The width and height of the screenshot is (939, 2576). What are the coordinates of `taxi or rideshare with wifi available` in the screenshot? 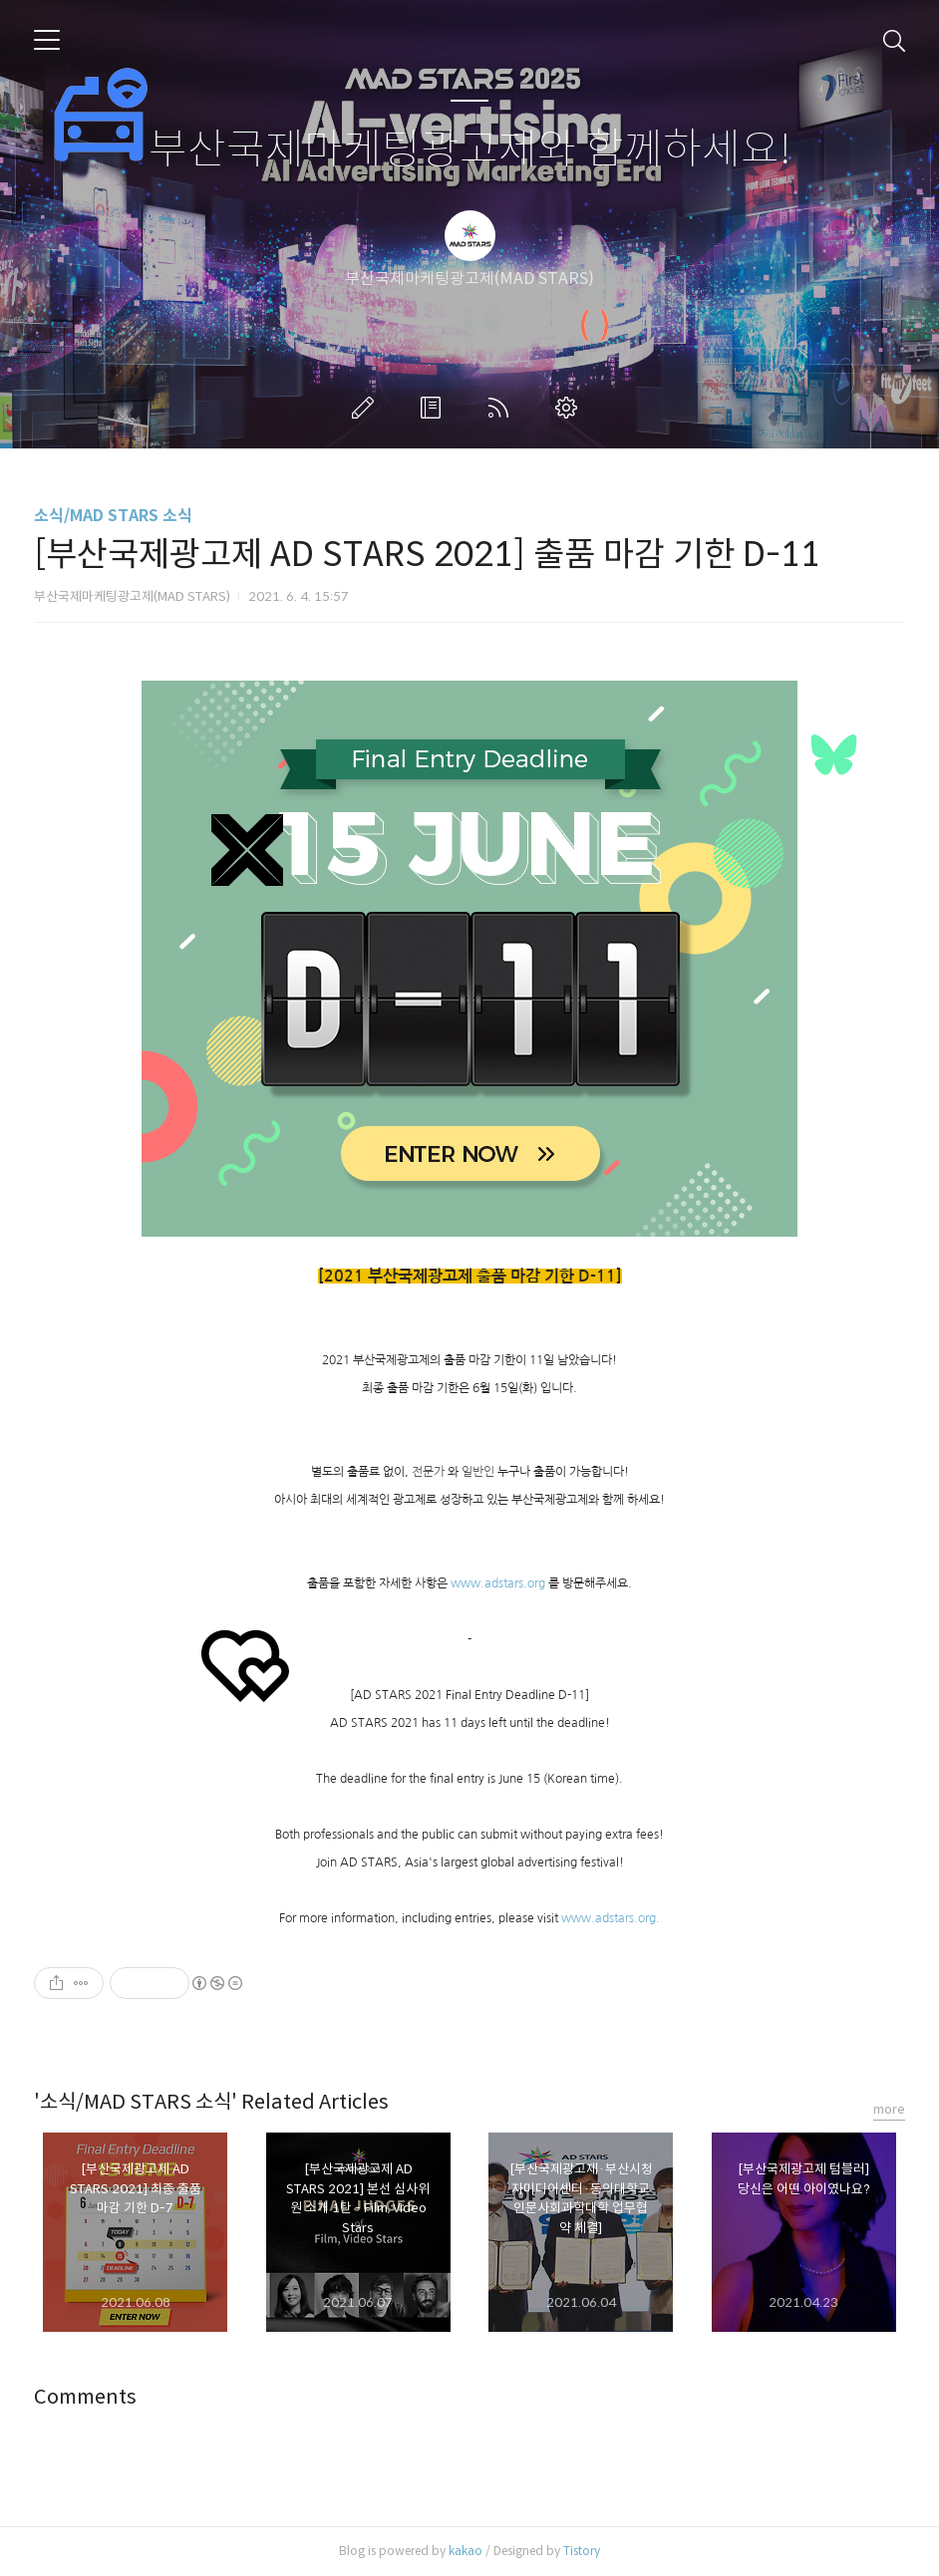 It's located at (99, 117).